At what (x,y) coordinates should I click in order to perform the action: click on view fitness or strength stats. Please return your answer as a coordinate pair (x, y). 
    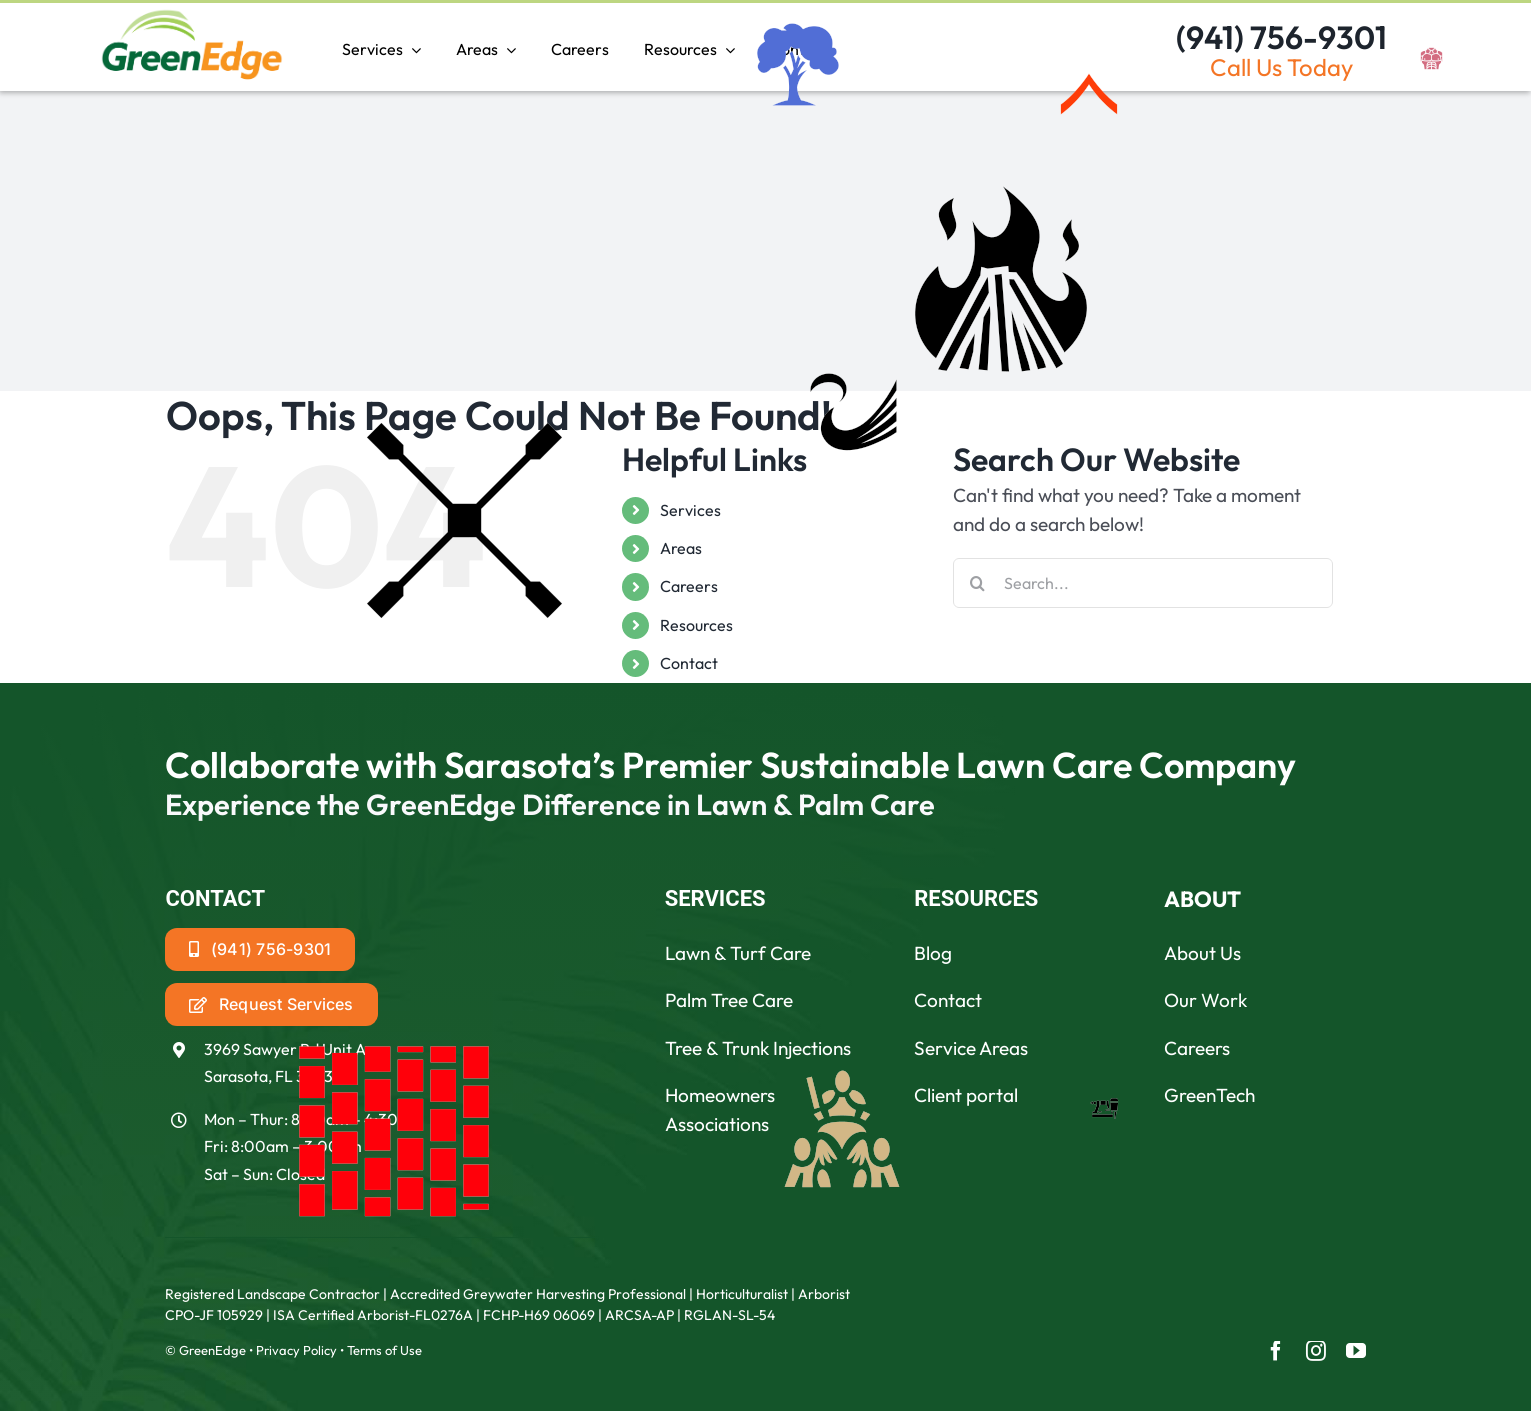
    Looking at the image, I should click on (1431, 58).